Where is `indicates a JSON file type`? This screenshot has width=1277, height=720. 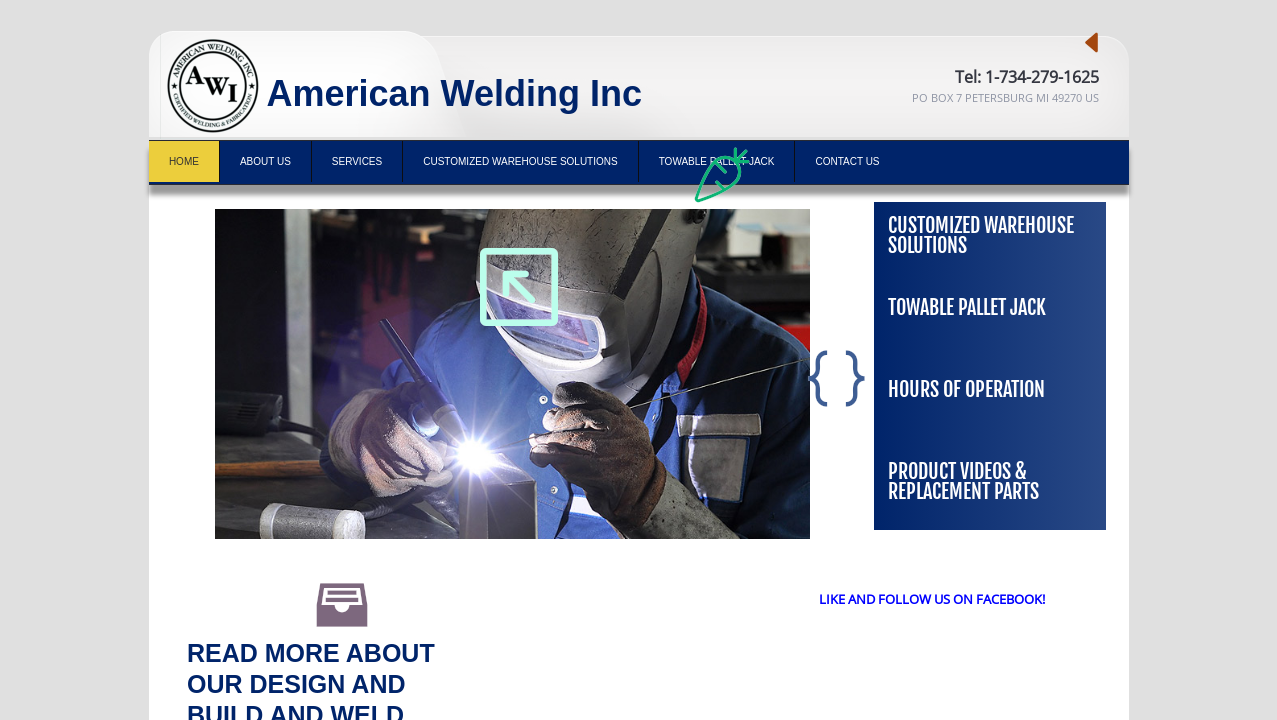
indicates a JSON file type is located at coordinates (836, 378).